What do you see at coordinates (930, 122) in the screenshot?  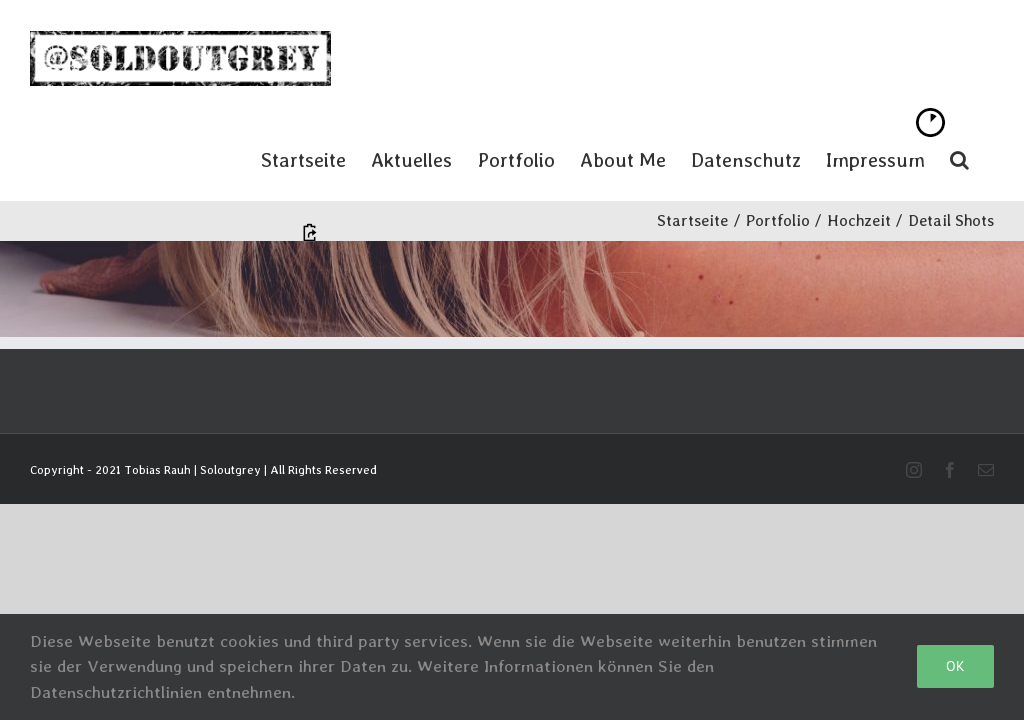 I see `indicates 25% progress or completion status` at bounding box center [930, 122].